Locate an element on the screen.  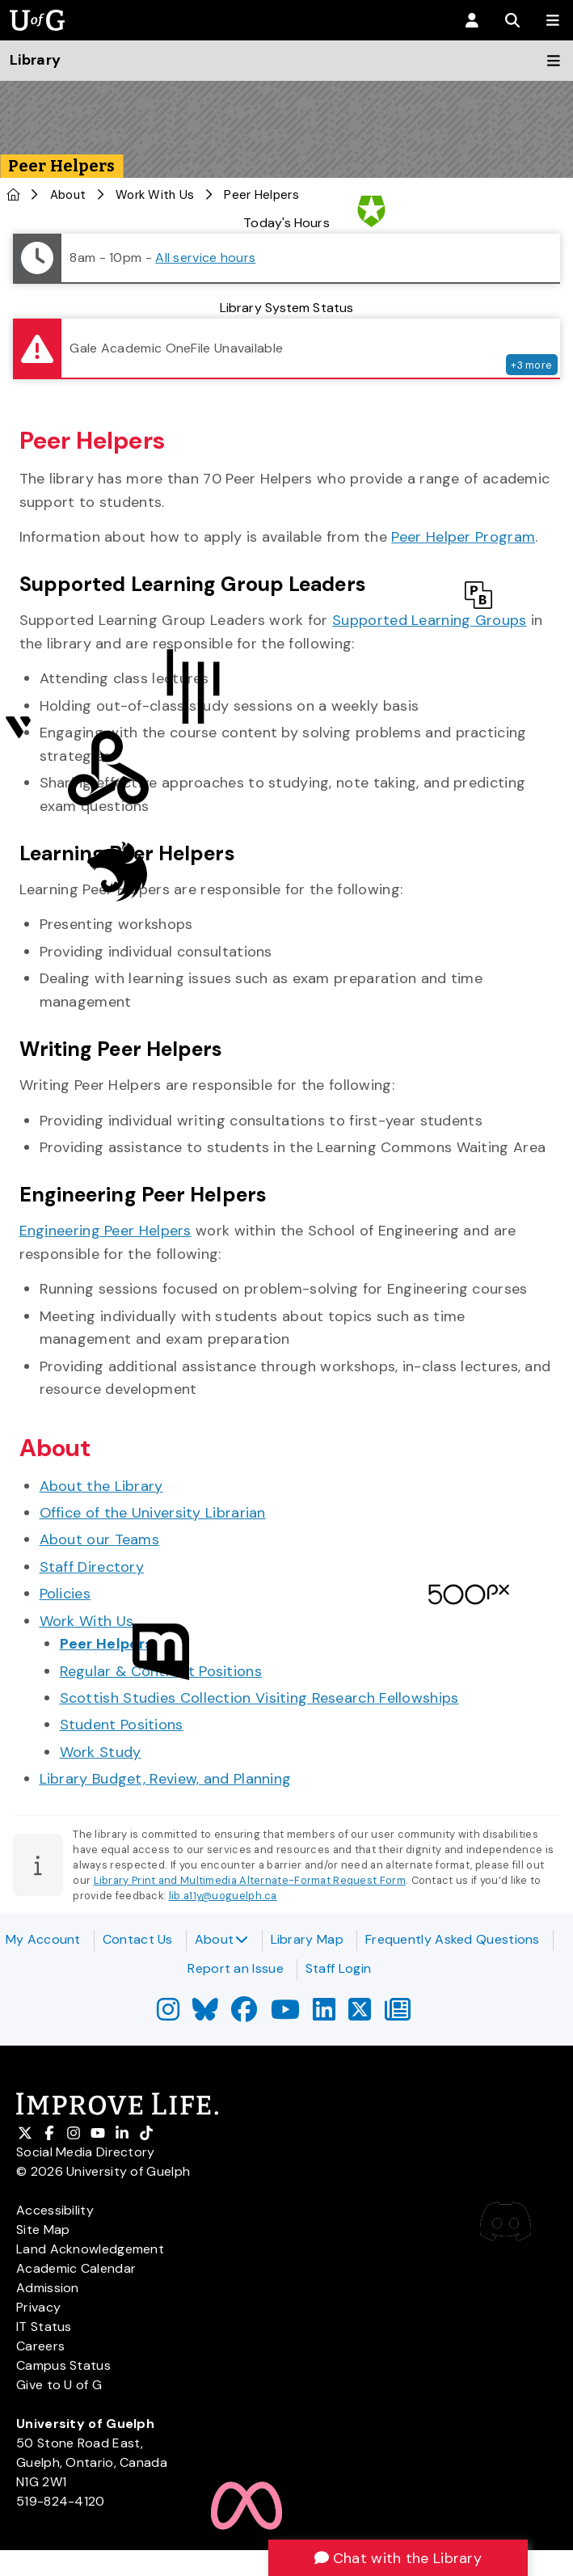
access Google Dataproc cloud service is located at coordinates (108, 768).